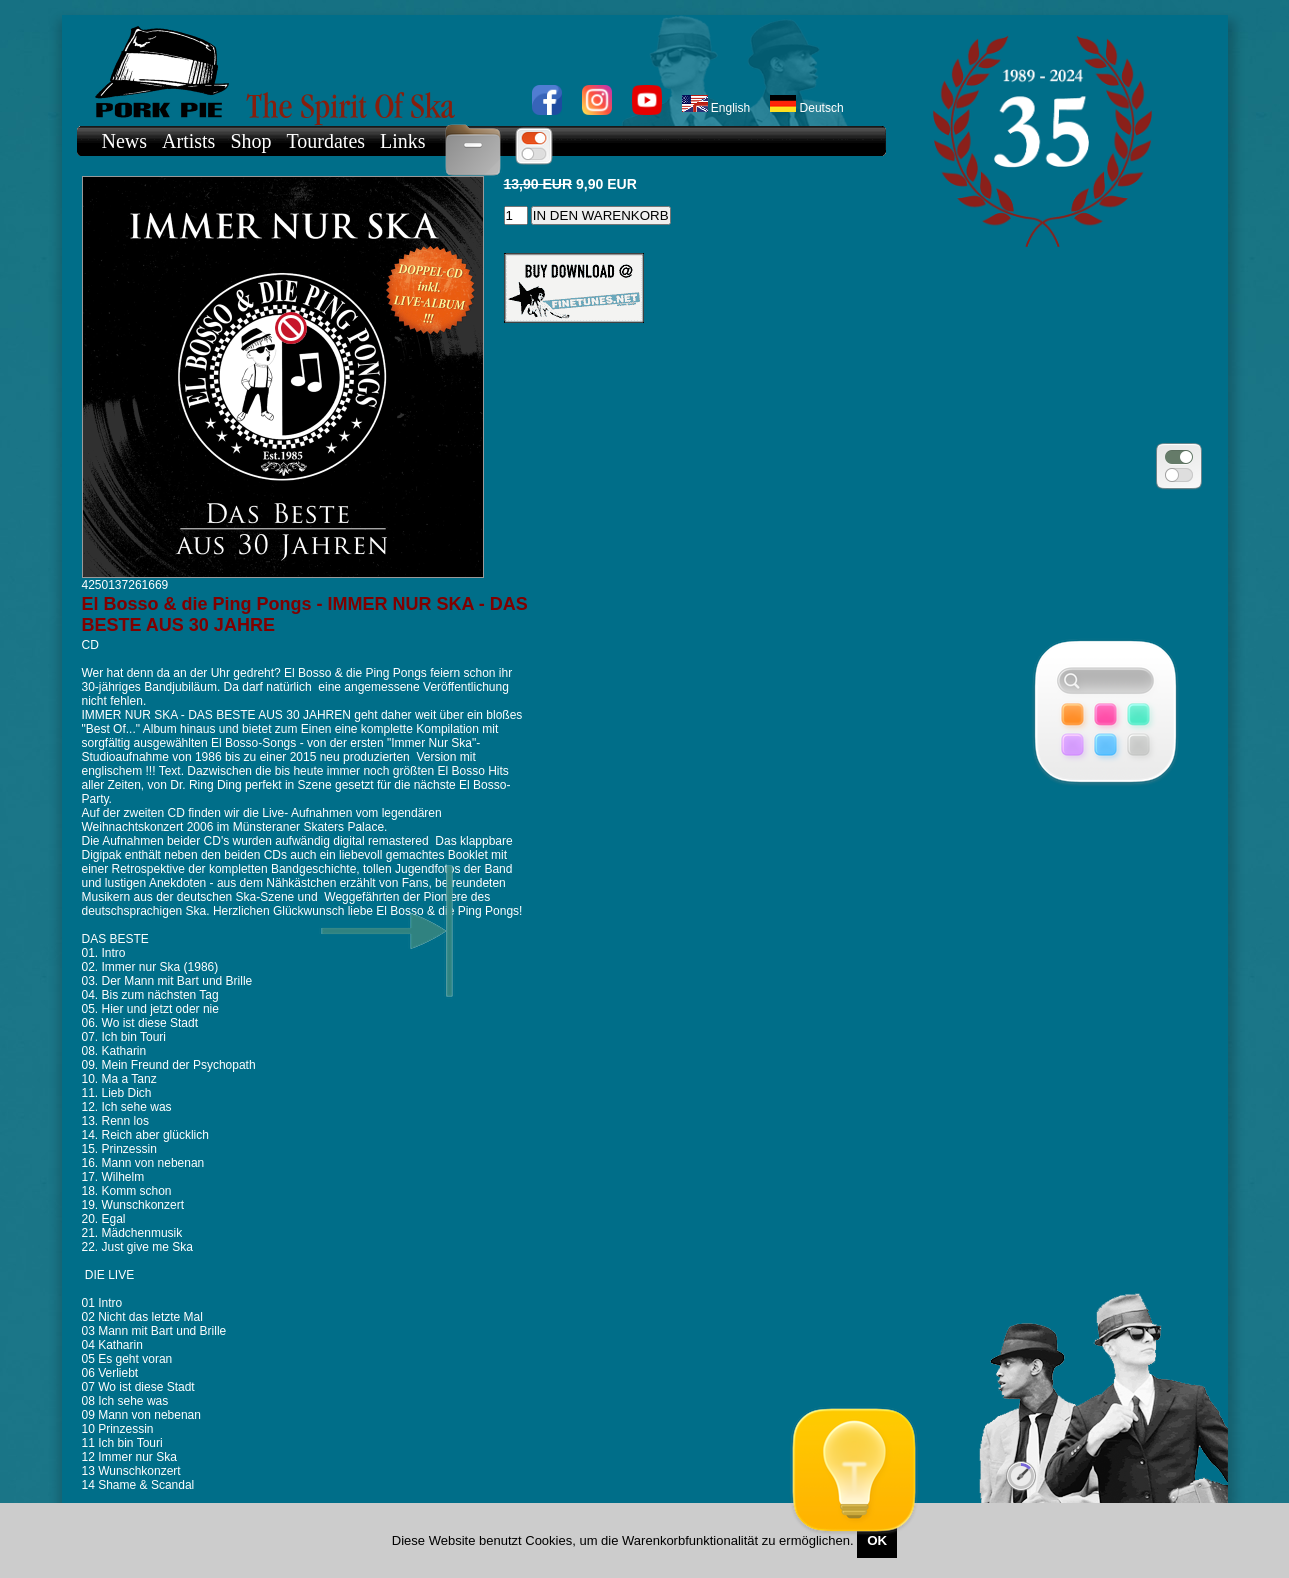  What do you see at coordinates (1179, 466) in the screenshot?
I see `open desktop preferences settings` at bounding box center [1179, 466].